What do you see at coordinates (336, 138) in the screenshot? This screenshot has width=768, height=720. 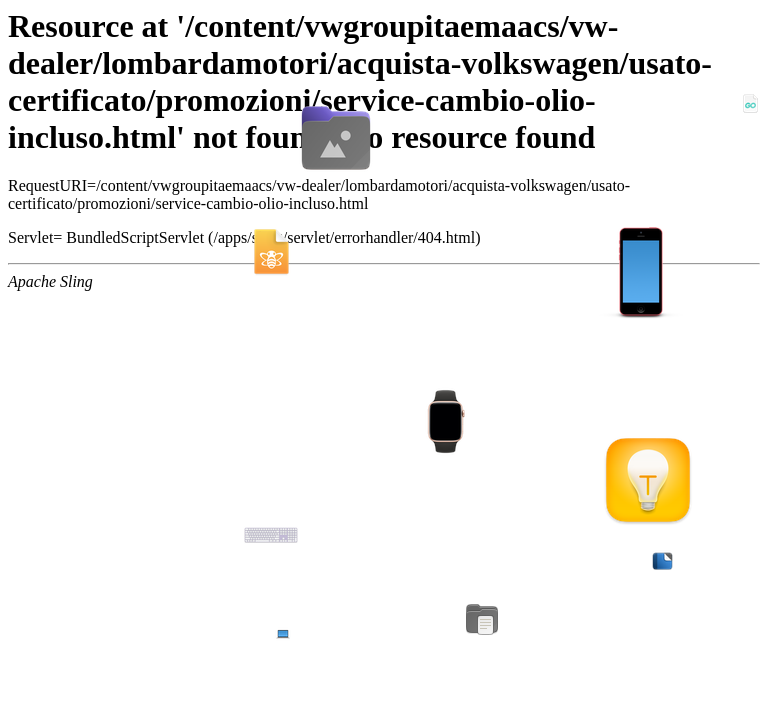 I see `open your pictures folder` at bounding box center [336, 138].